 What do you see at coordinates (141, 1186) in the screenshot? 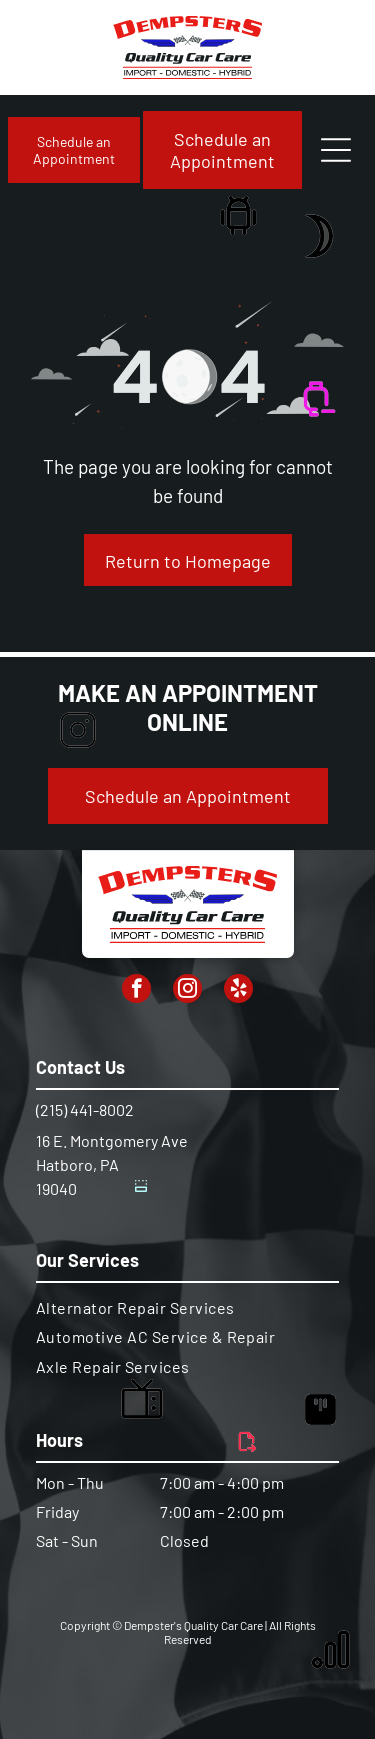
I see `align content to bottom of container` at bounding box center [141, 1186].